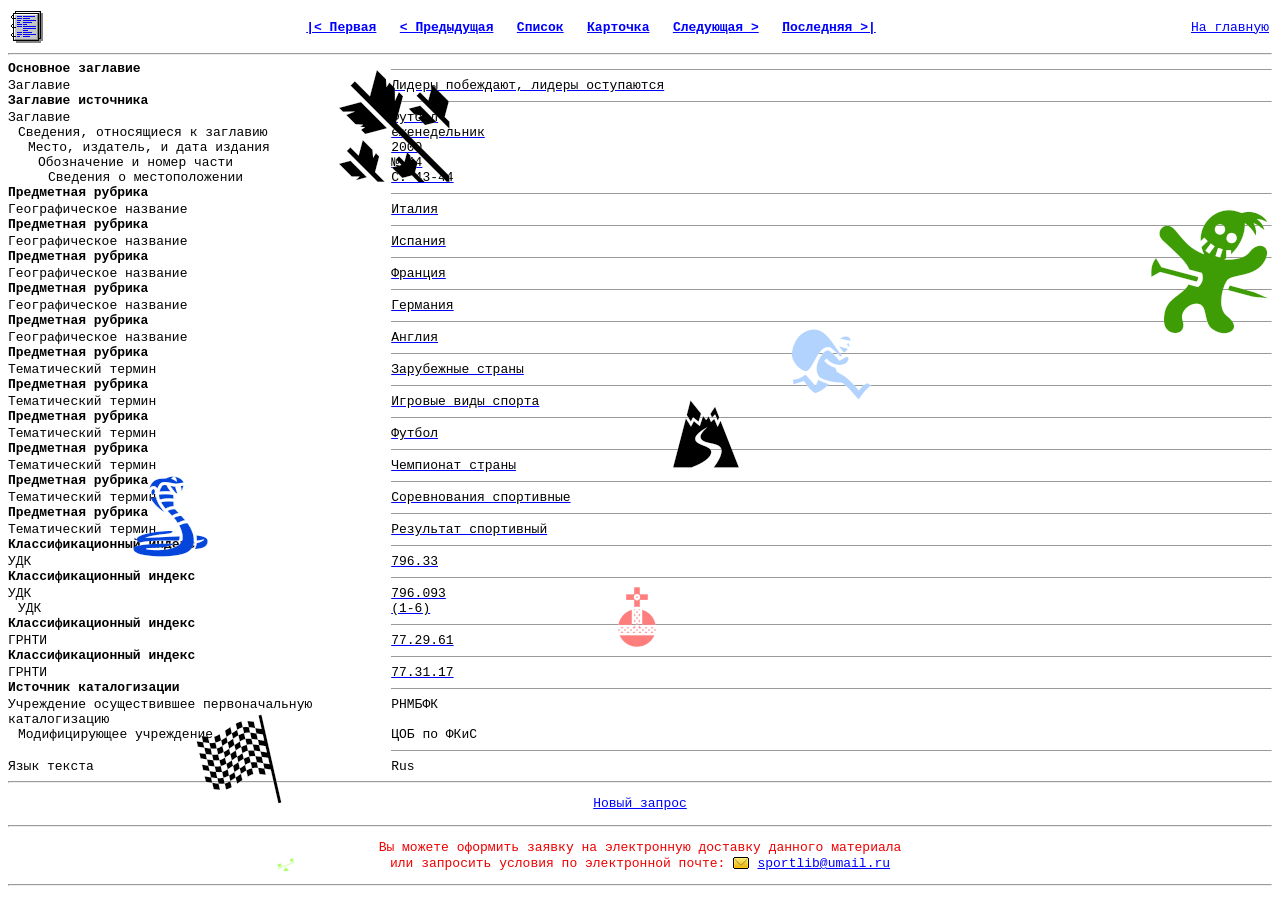 The height and width of the screenshot is (912, 1280). I want to click on cast a curse or hex on an opponent, so click(1211, 271).